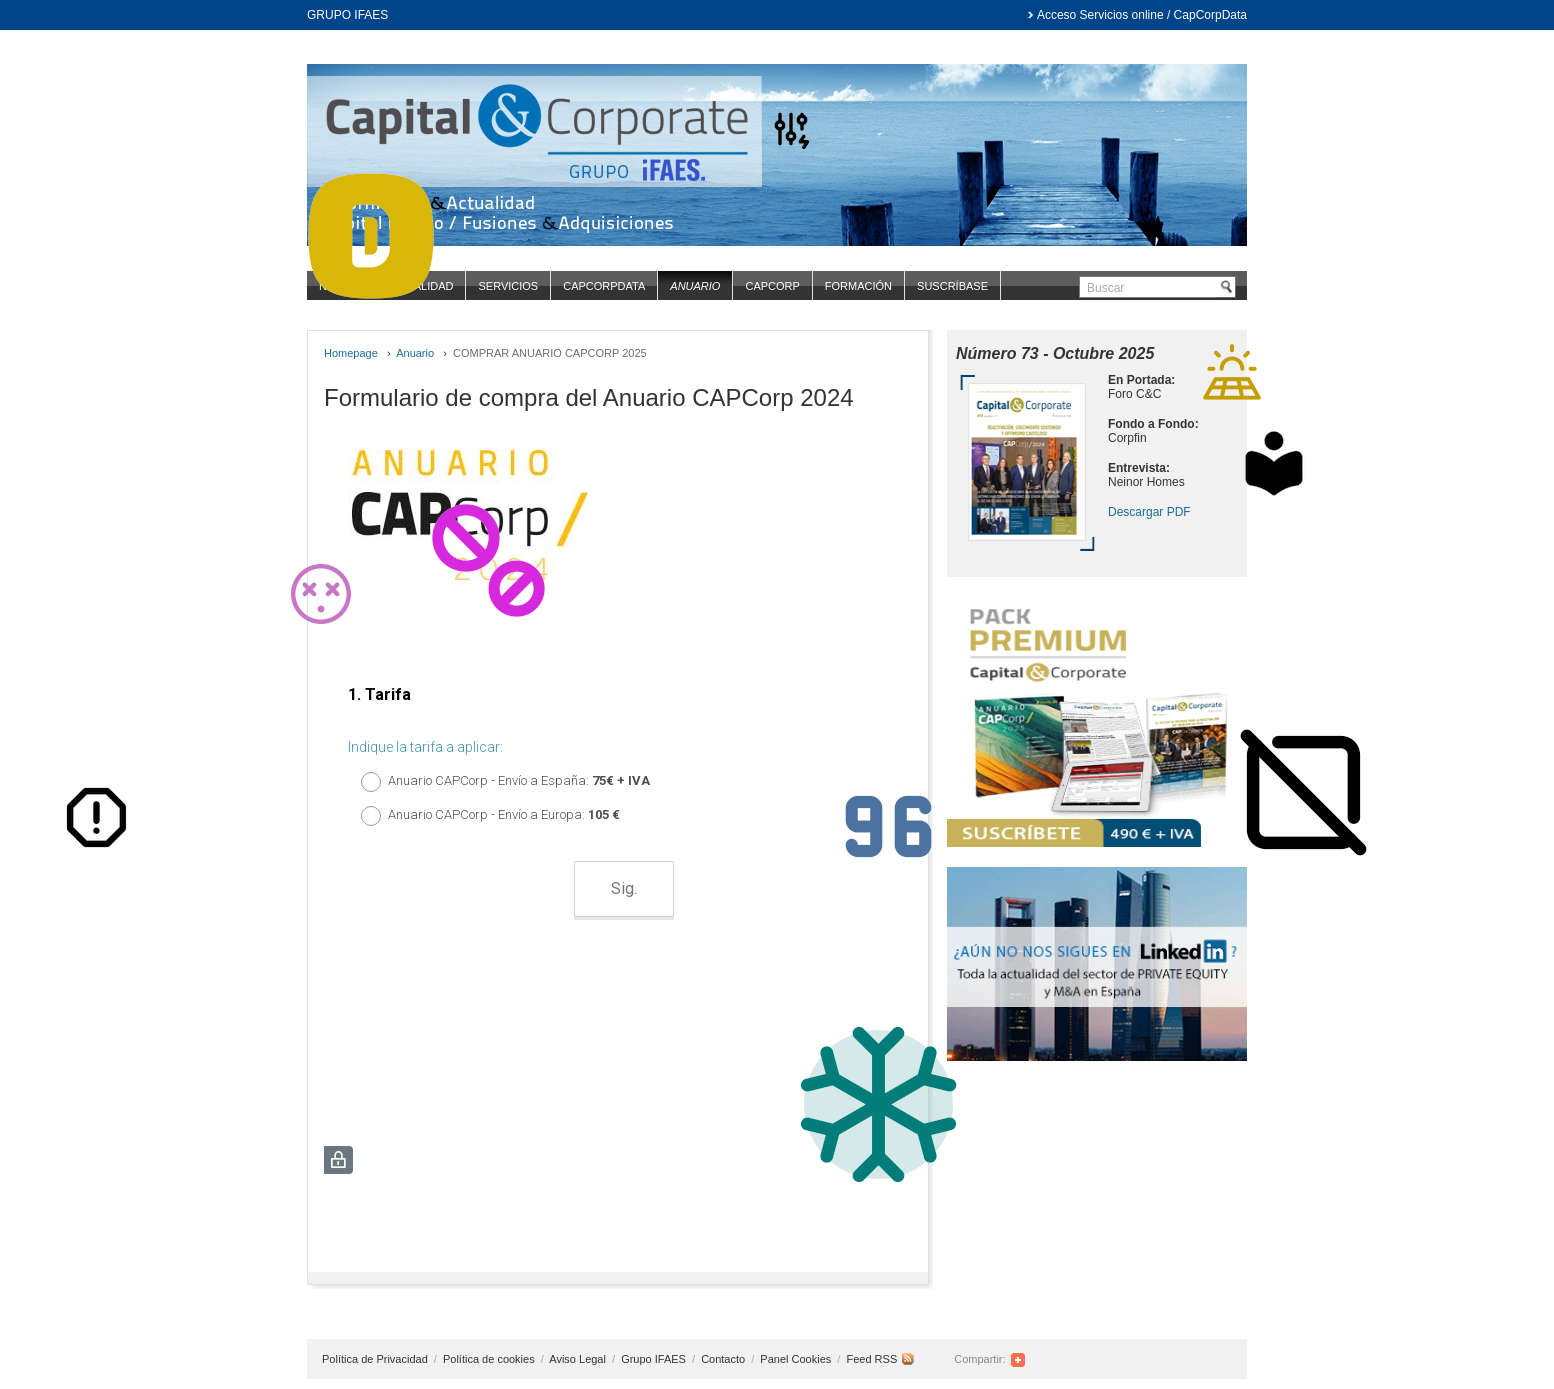  What do you see at coordinates (1303, 792) in the screenshot?
I see `disable or hide a square element` at bounding box center [1303, 792].